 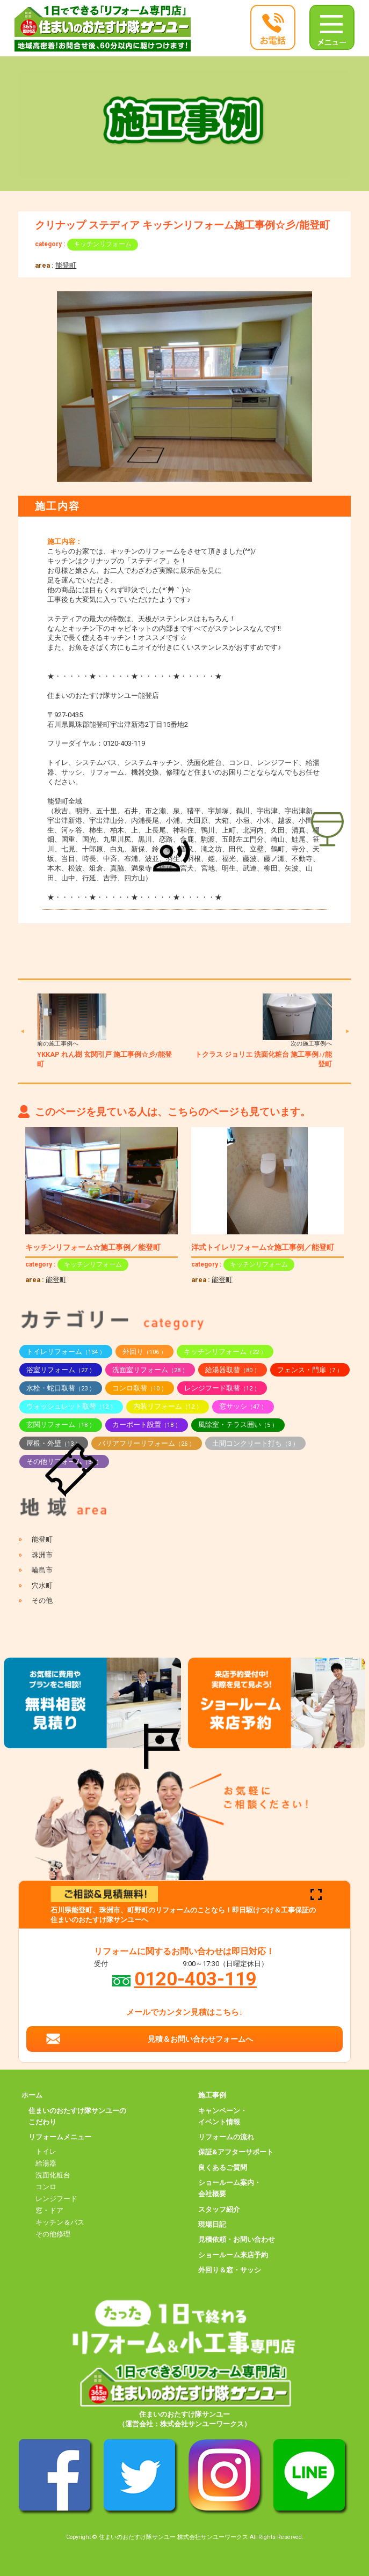 I want to click on start a guided tour or walkthrough, so click(x=160, y=1746).